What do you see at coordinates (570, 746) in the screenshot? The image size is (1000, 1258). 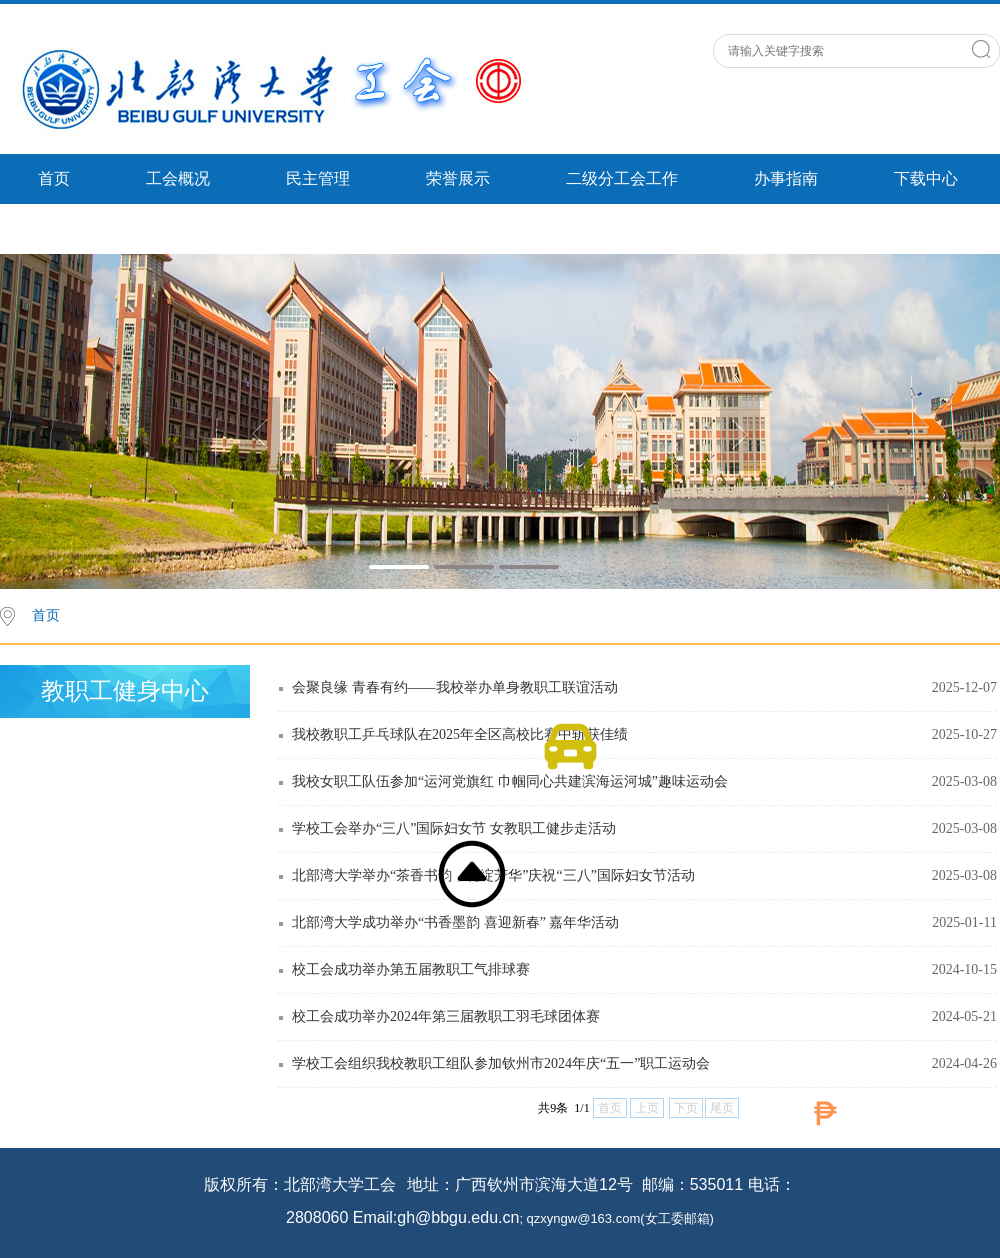 I see `access vehicle or car-related settings` at bounding box center [570, 746].